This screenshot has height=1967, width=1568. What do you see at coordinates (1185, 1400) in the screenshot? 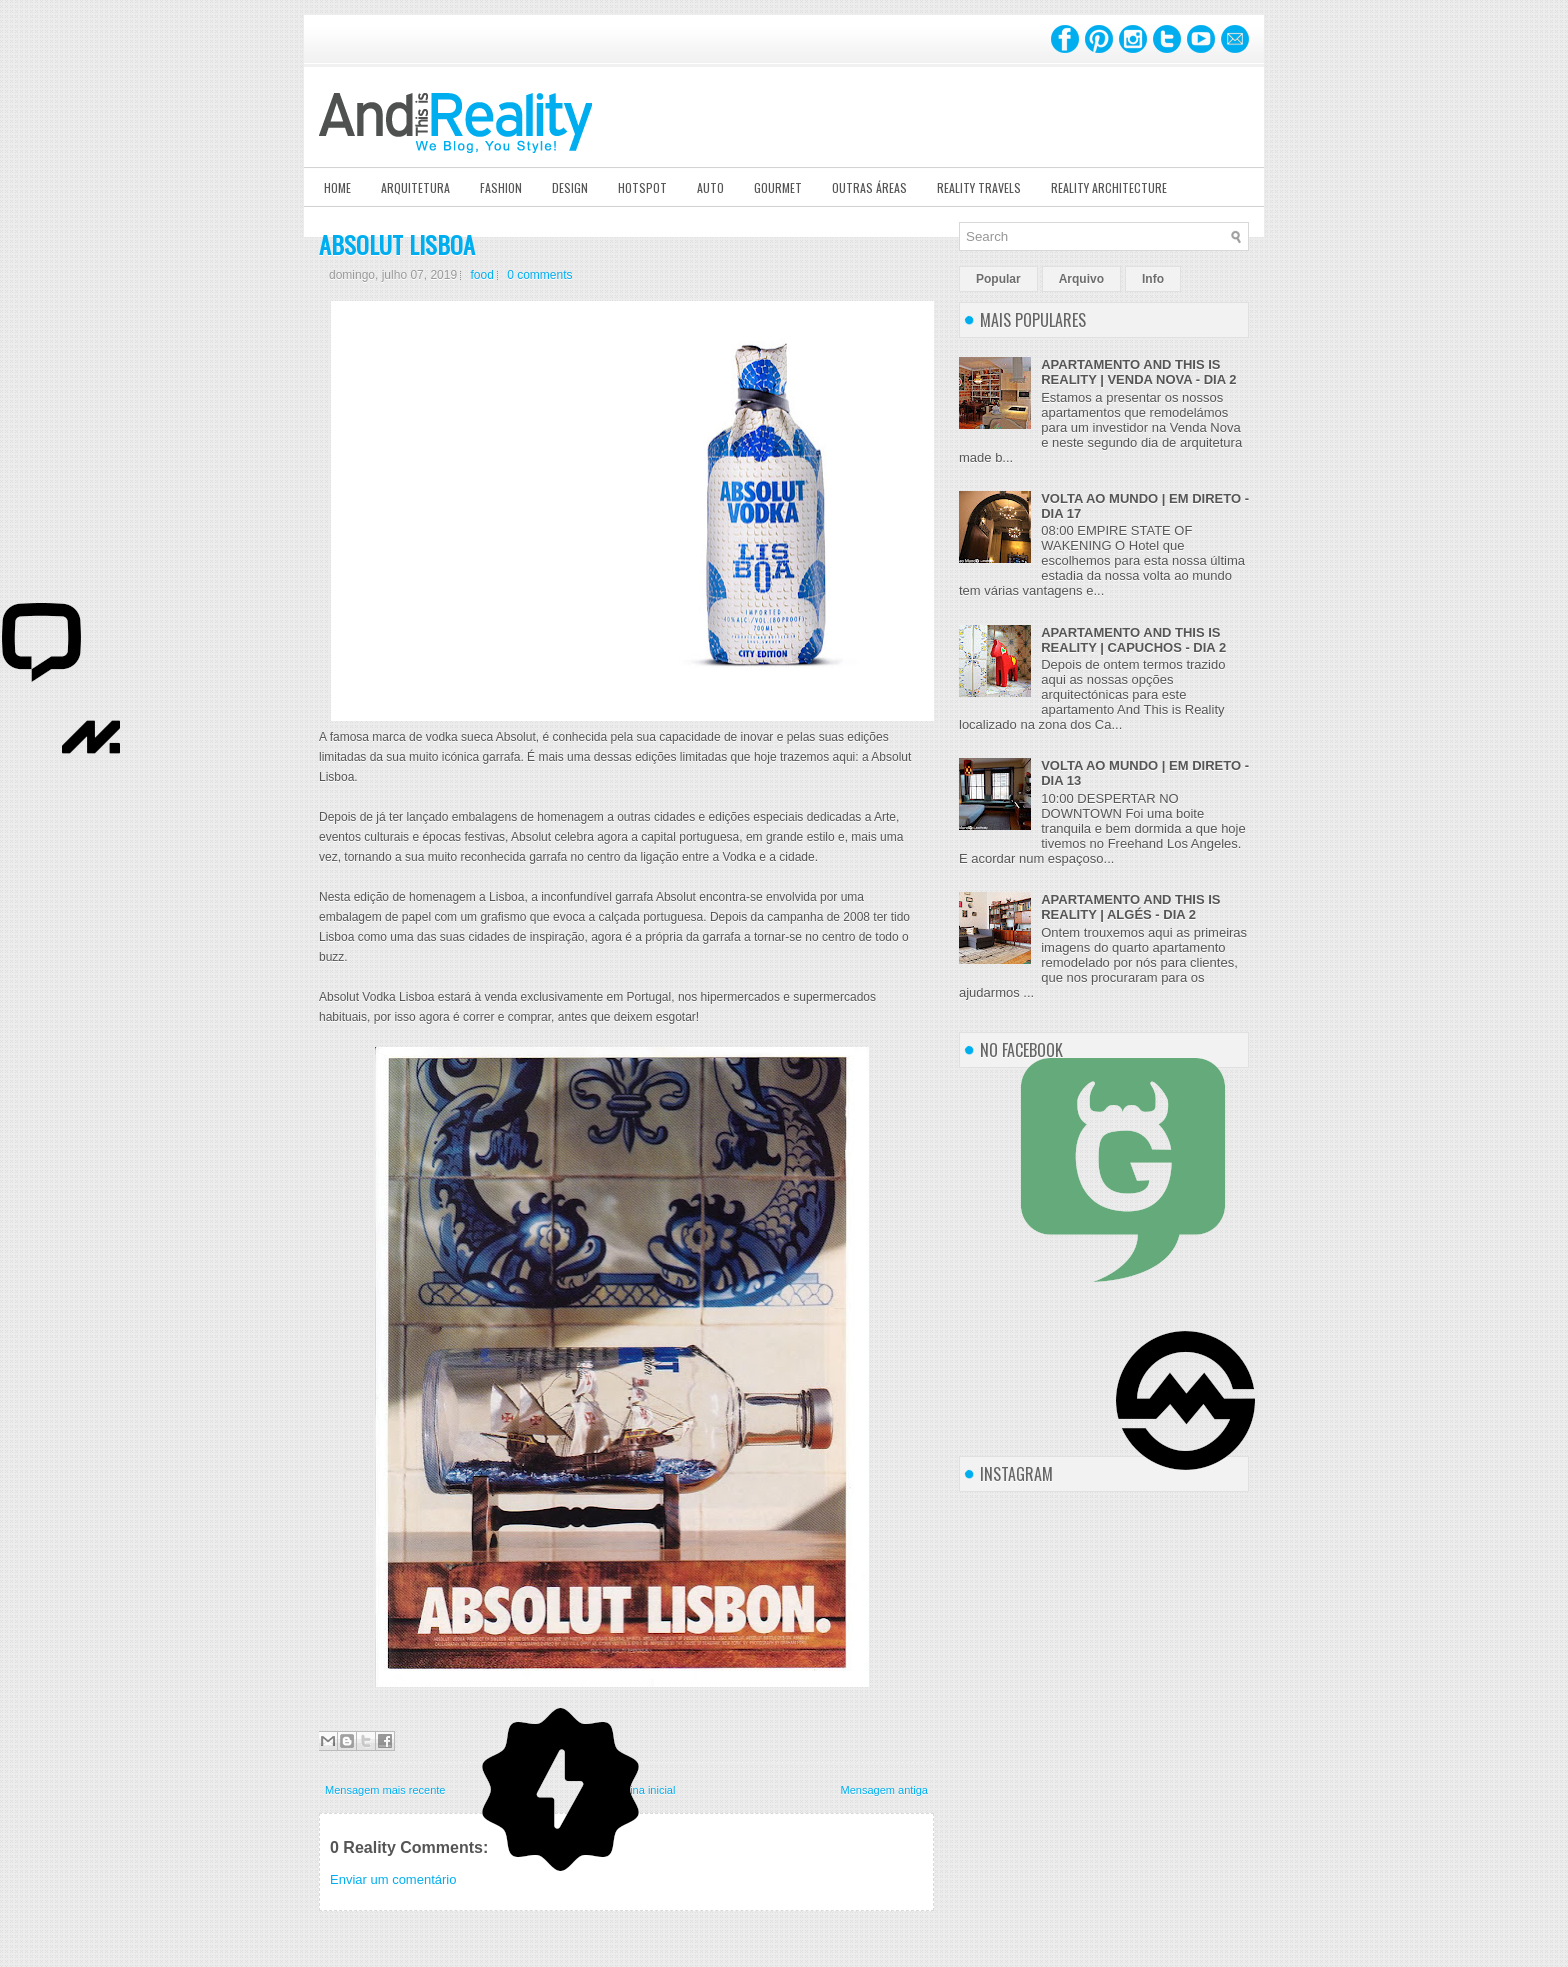
I see `shanghai metro official app or website` at bounding box center [1185, 1400].